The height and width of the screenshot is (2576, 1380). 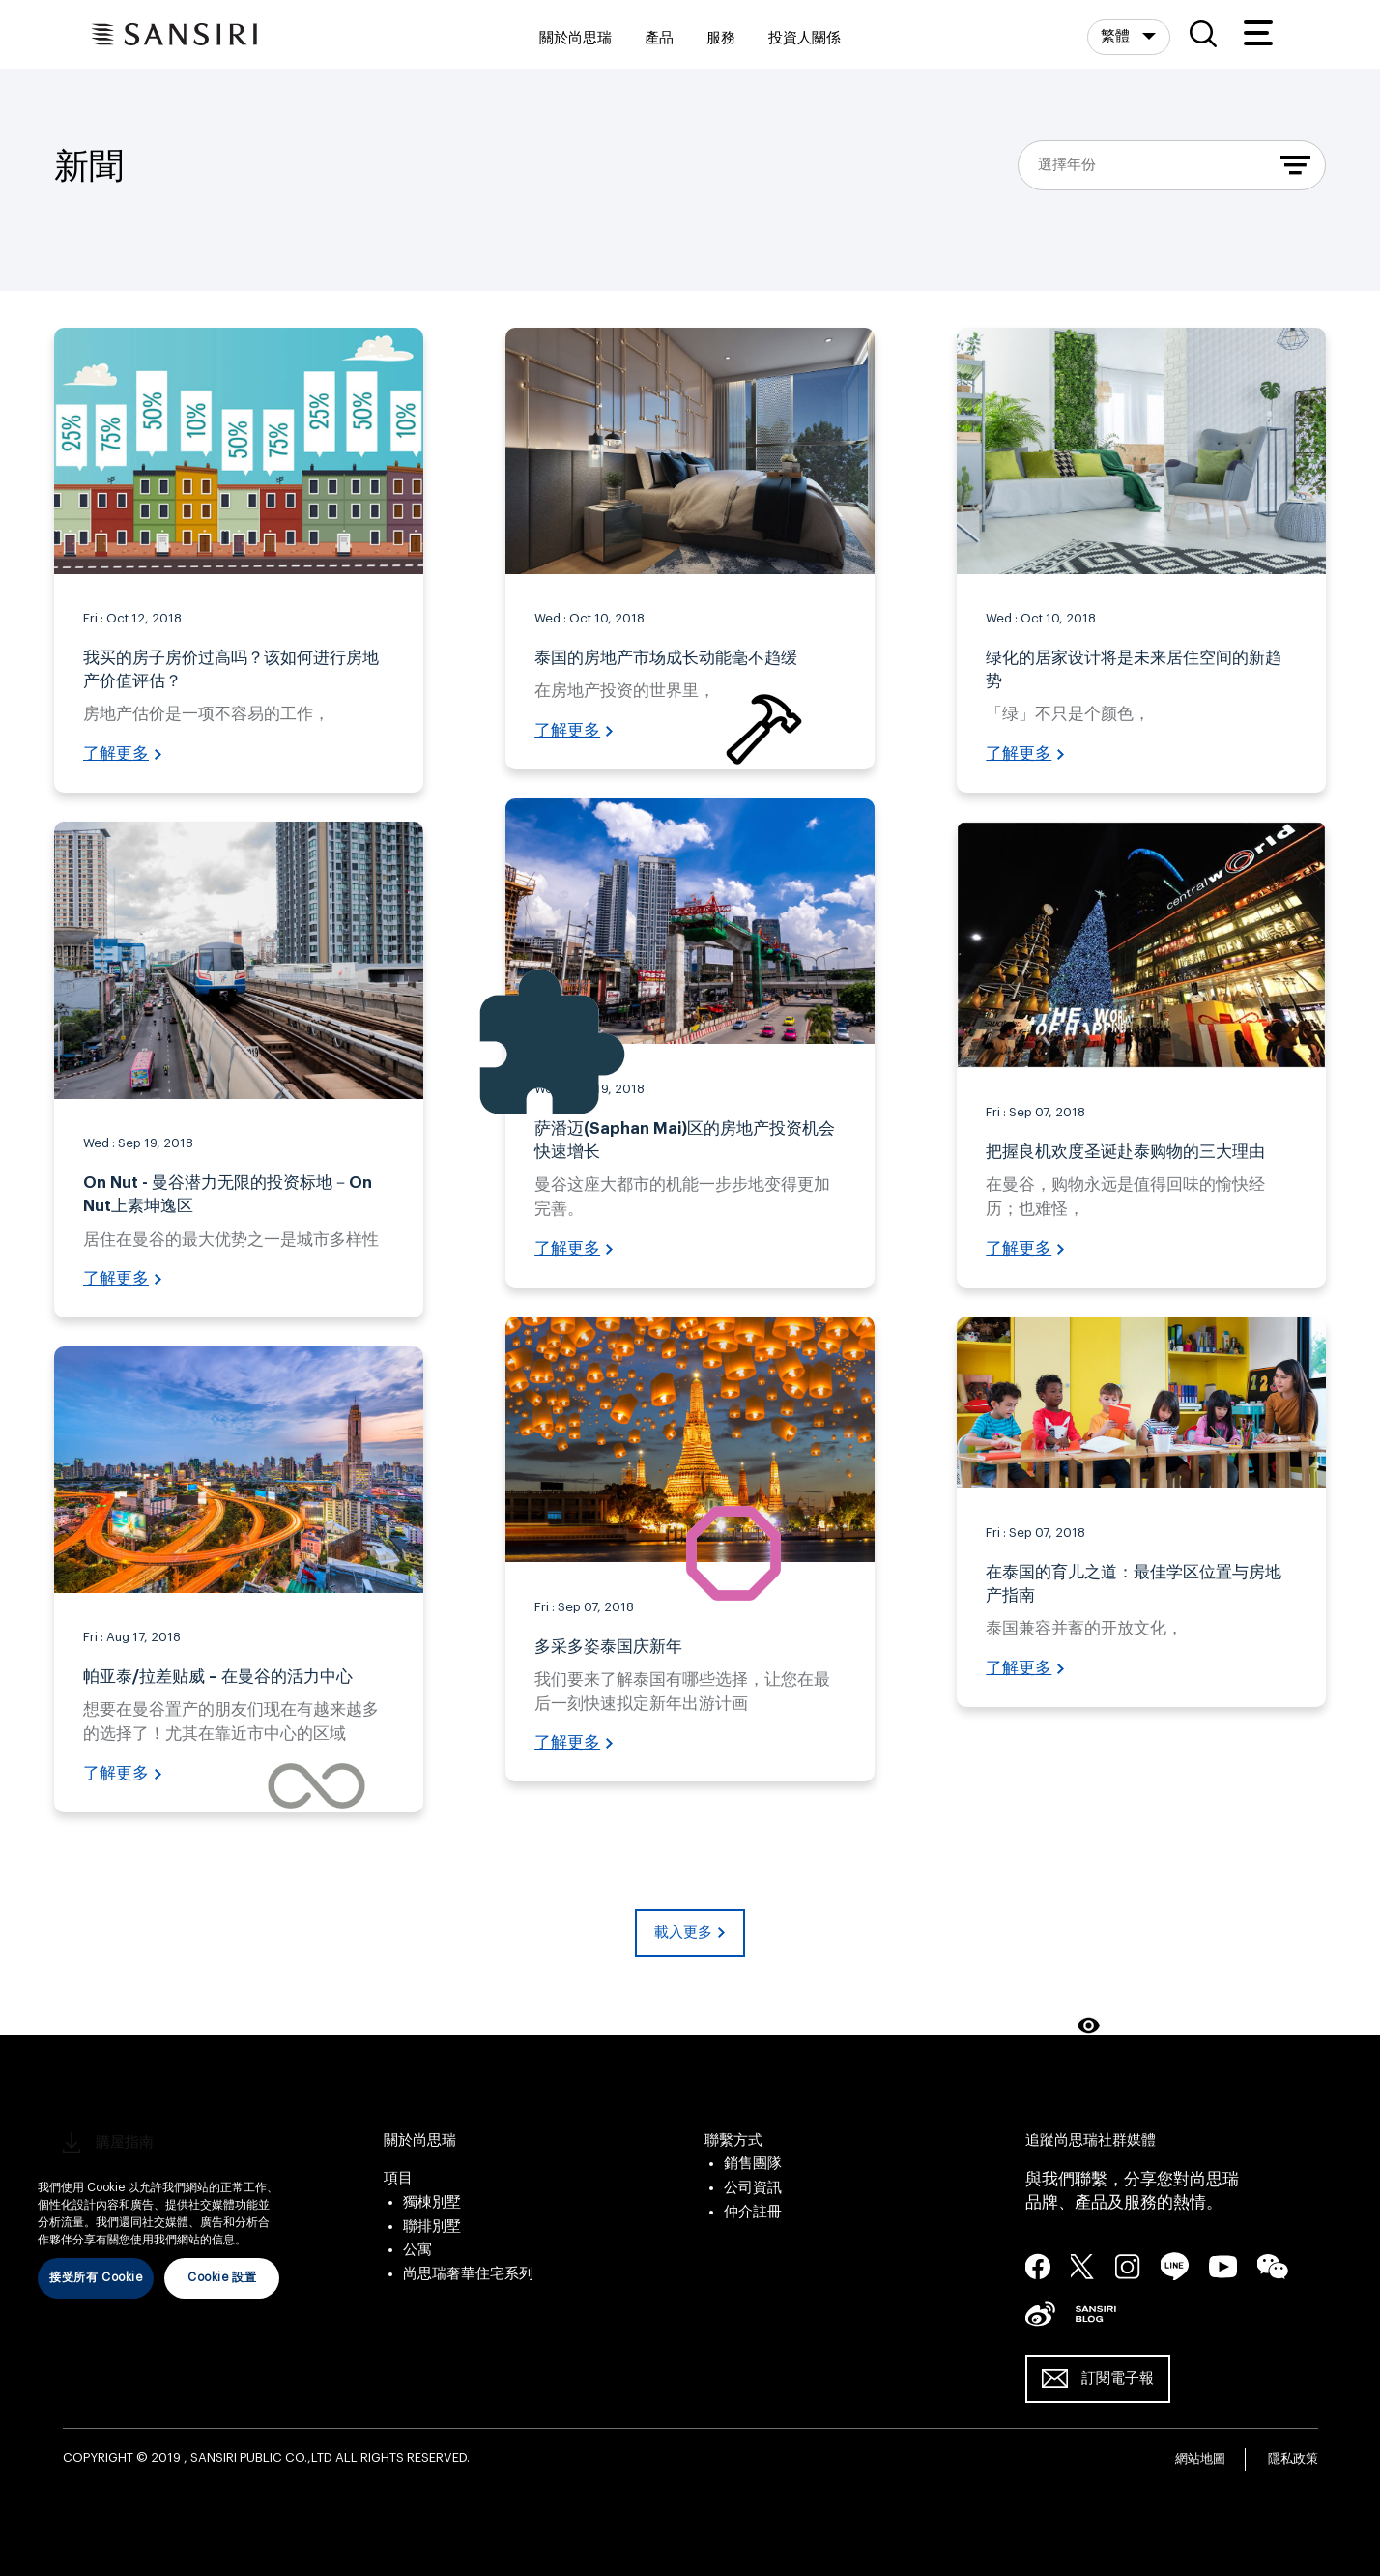 I want to click on access build or developer tools, so click(x=763, y=729).